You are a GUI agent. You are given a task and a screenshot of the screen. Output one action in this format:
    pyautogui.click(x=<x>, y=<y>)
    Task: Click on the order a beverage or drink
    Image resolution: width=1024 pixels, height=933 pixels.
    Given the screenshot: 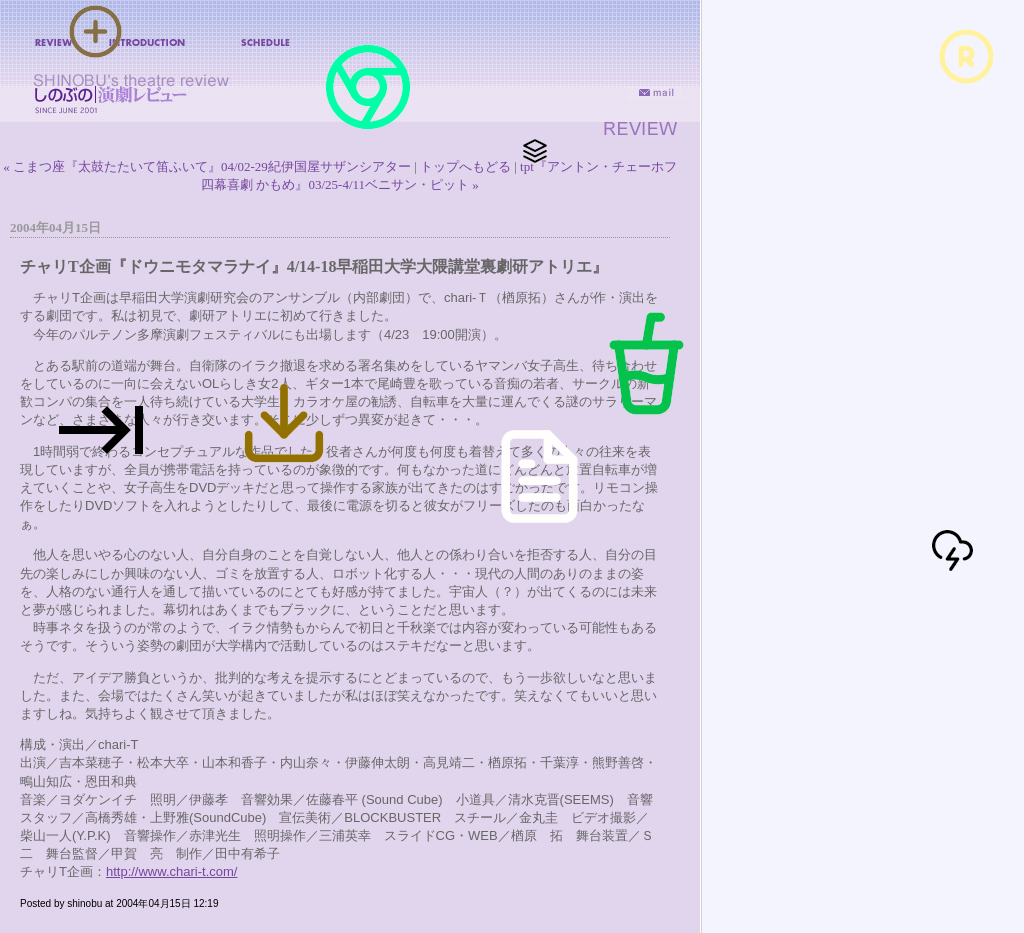 What is the action you would take?
    pyautogui.click(x=646, y=363)
    